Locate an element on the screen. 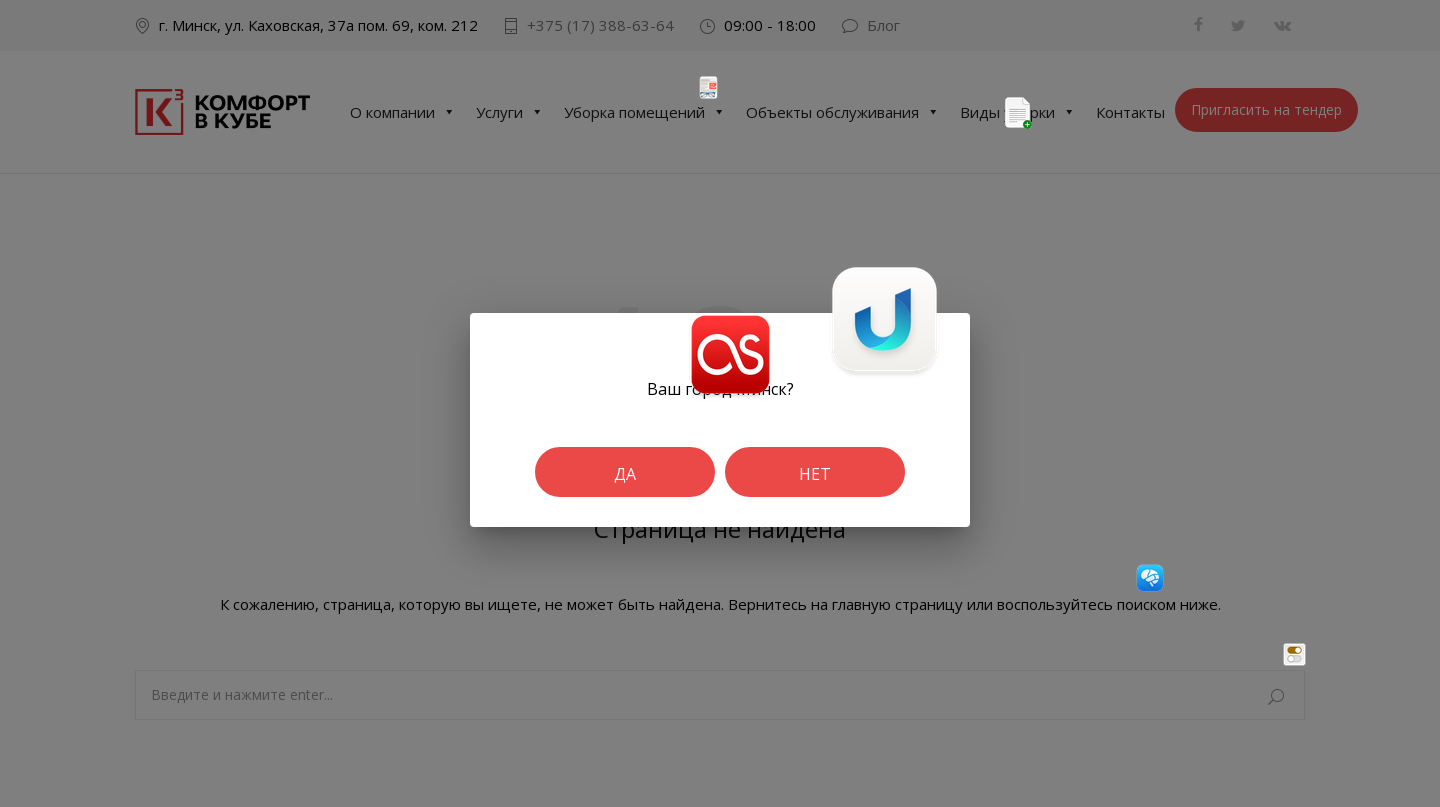  open system tweaks or settings customization is located at coordinates (1294, 654).